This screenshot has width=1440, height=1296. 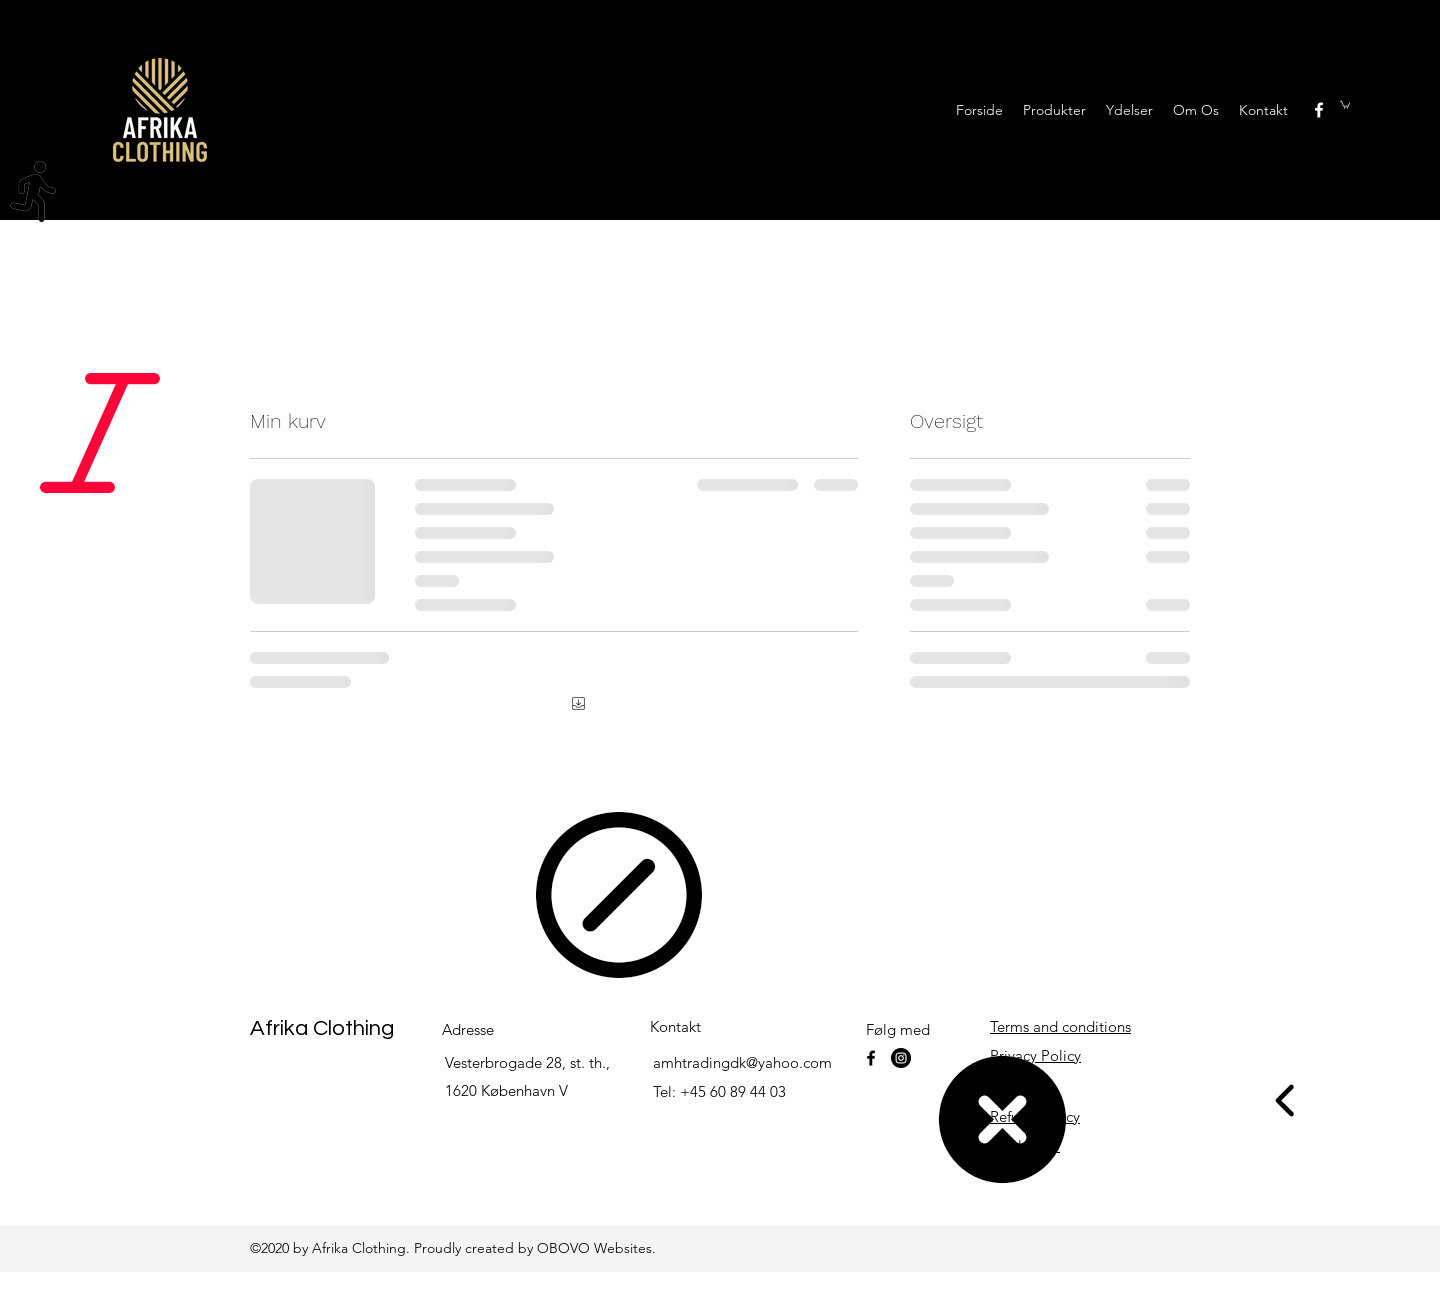 I want to click on close or dismiss a dialog, so click(x=1002, y=1119).